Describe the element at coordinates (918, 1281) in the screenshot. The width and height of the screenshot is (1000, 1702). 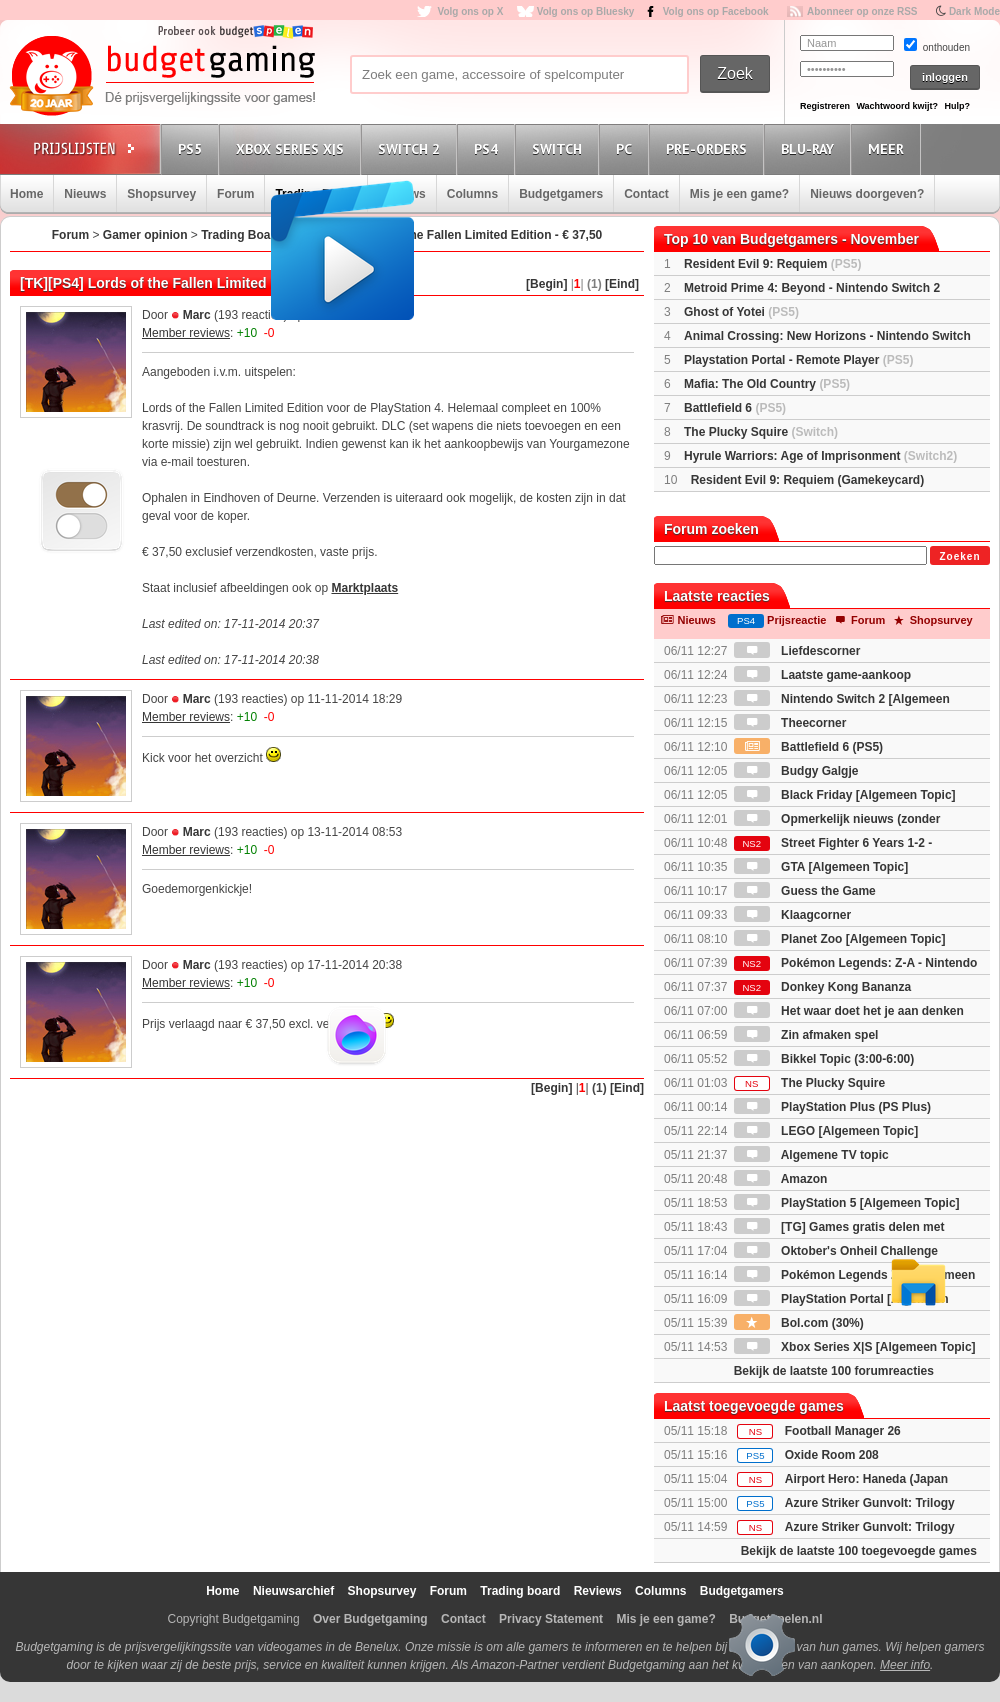
I see `open windows file explorer` at that location.